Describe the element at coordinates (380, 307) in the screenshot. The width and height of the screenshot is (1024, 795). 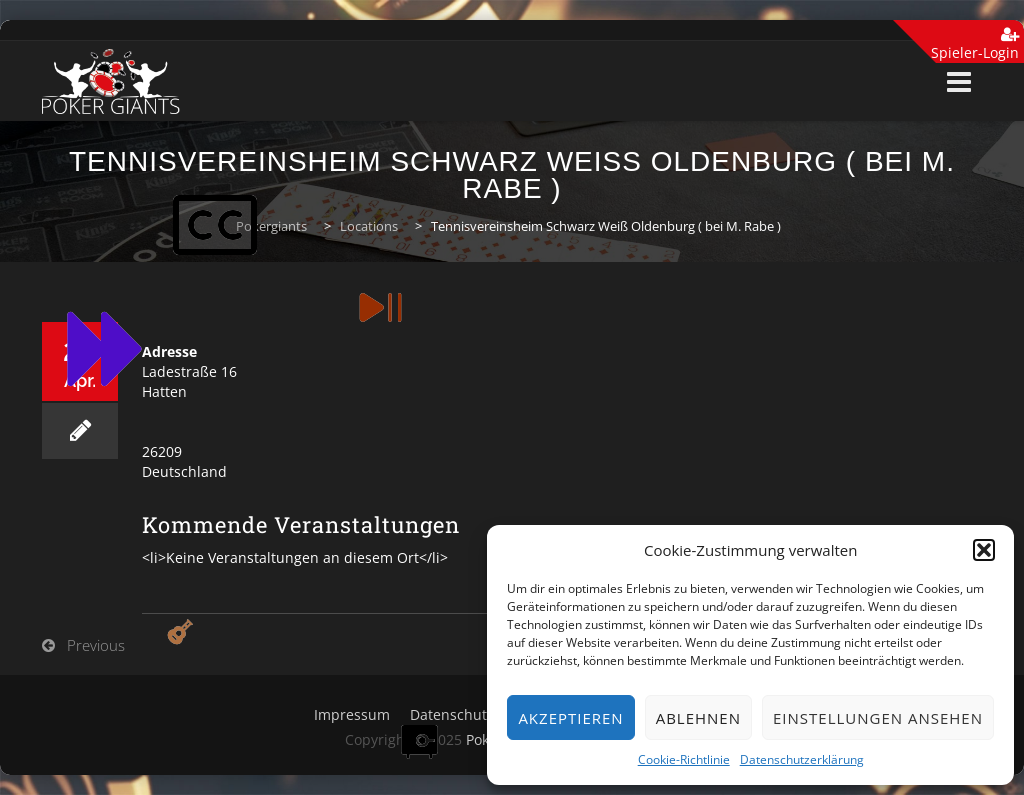
I see `toggle between play and pause for media` at that location.